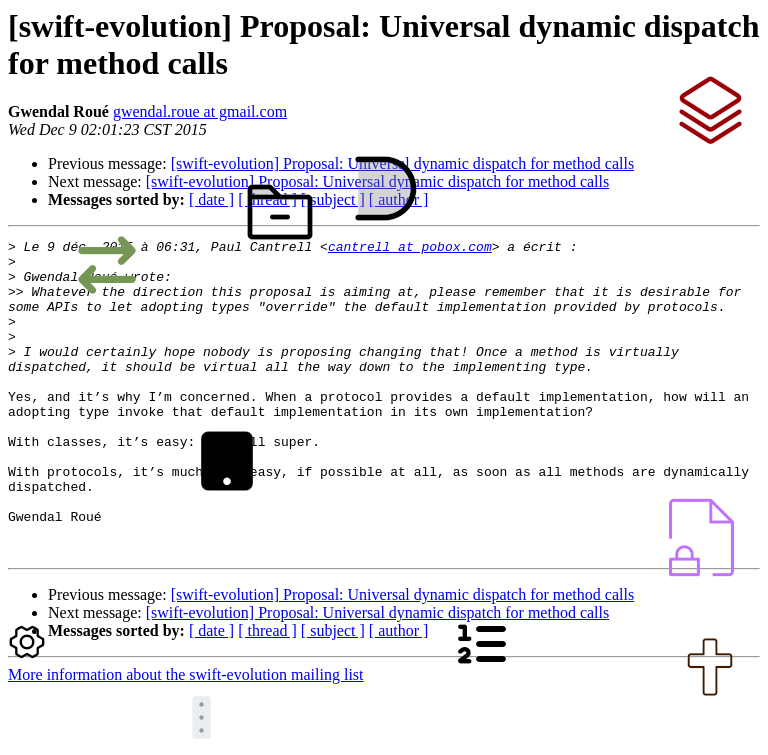 The height and width of the screenshot is (755, 768). Describe the element at coordinates (701, 537) in the screenshot. I see `access a password-protected file` at that location.